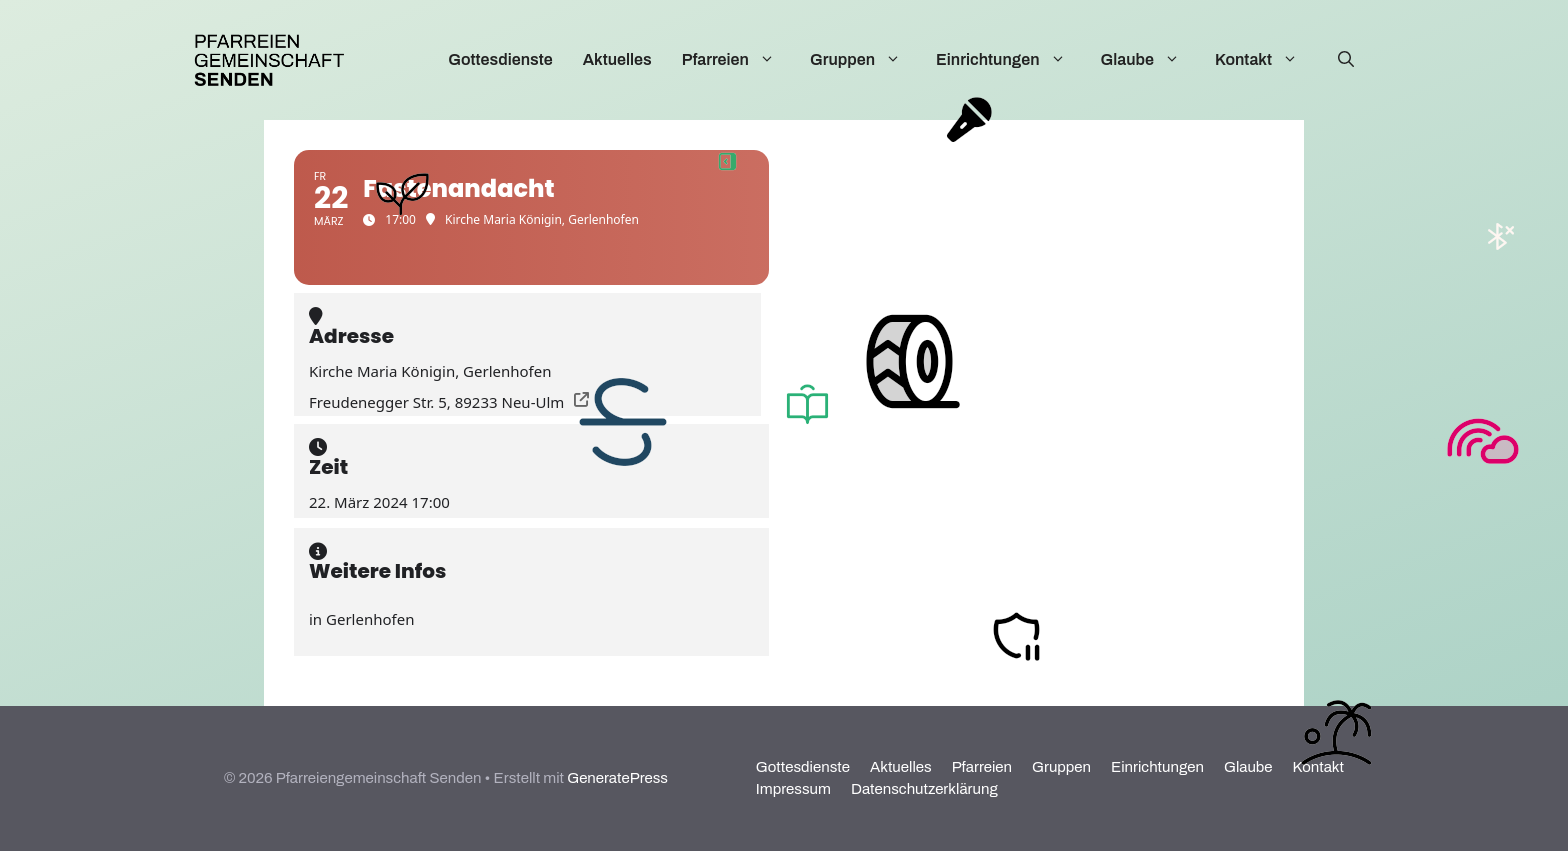 The image size is (1568, 851). What do you see at coordinates (1499, 236) in the screenshot?
I see `bluetooth is disabled or unavailable` at bounding box center [1499, 236].